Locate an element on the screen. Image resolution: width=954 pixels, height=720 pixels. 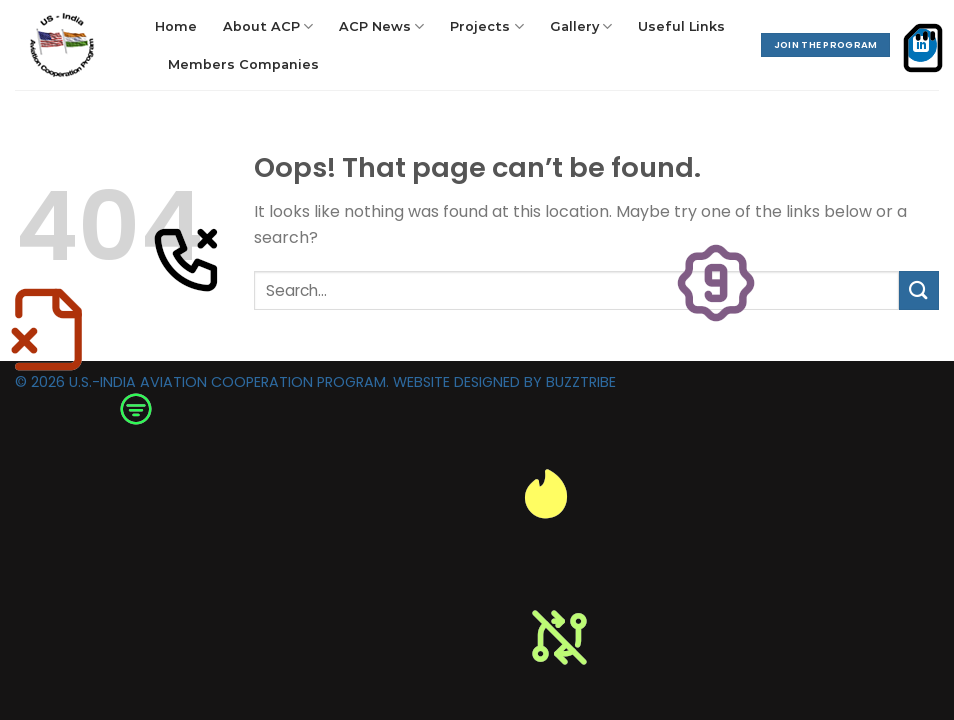
indicates rank or position number 9 is located at coordinates (716, 283).